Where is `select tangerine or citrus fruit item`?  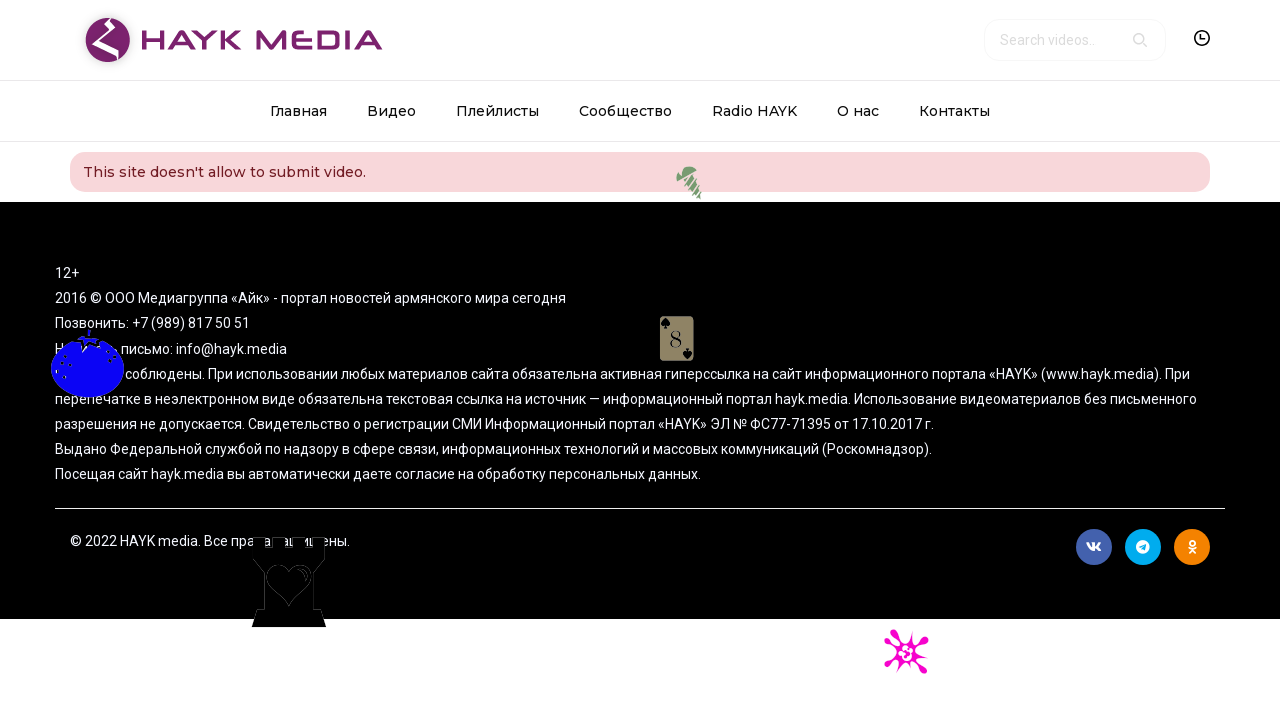 select tangerine or citrus fruit item is located at coordinates (87, 363).